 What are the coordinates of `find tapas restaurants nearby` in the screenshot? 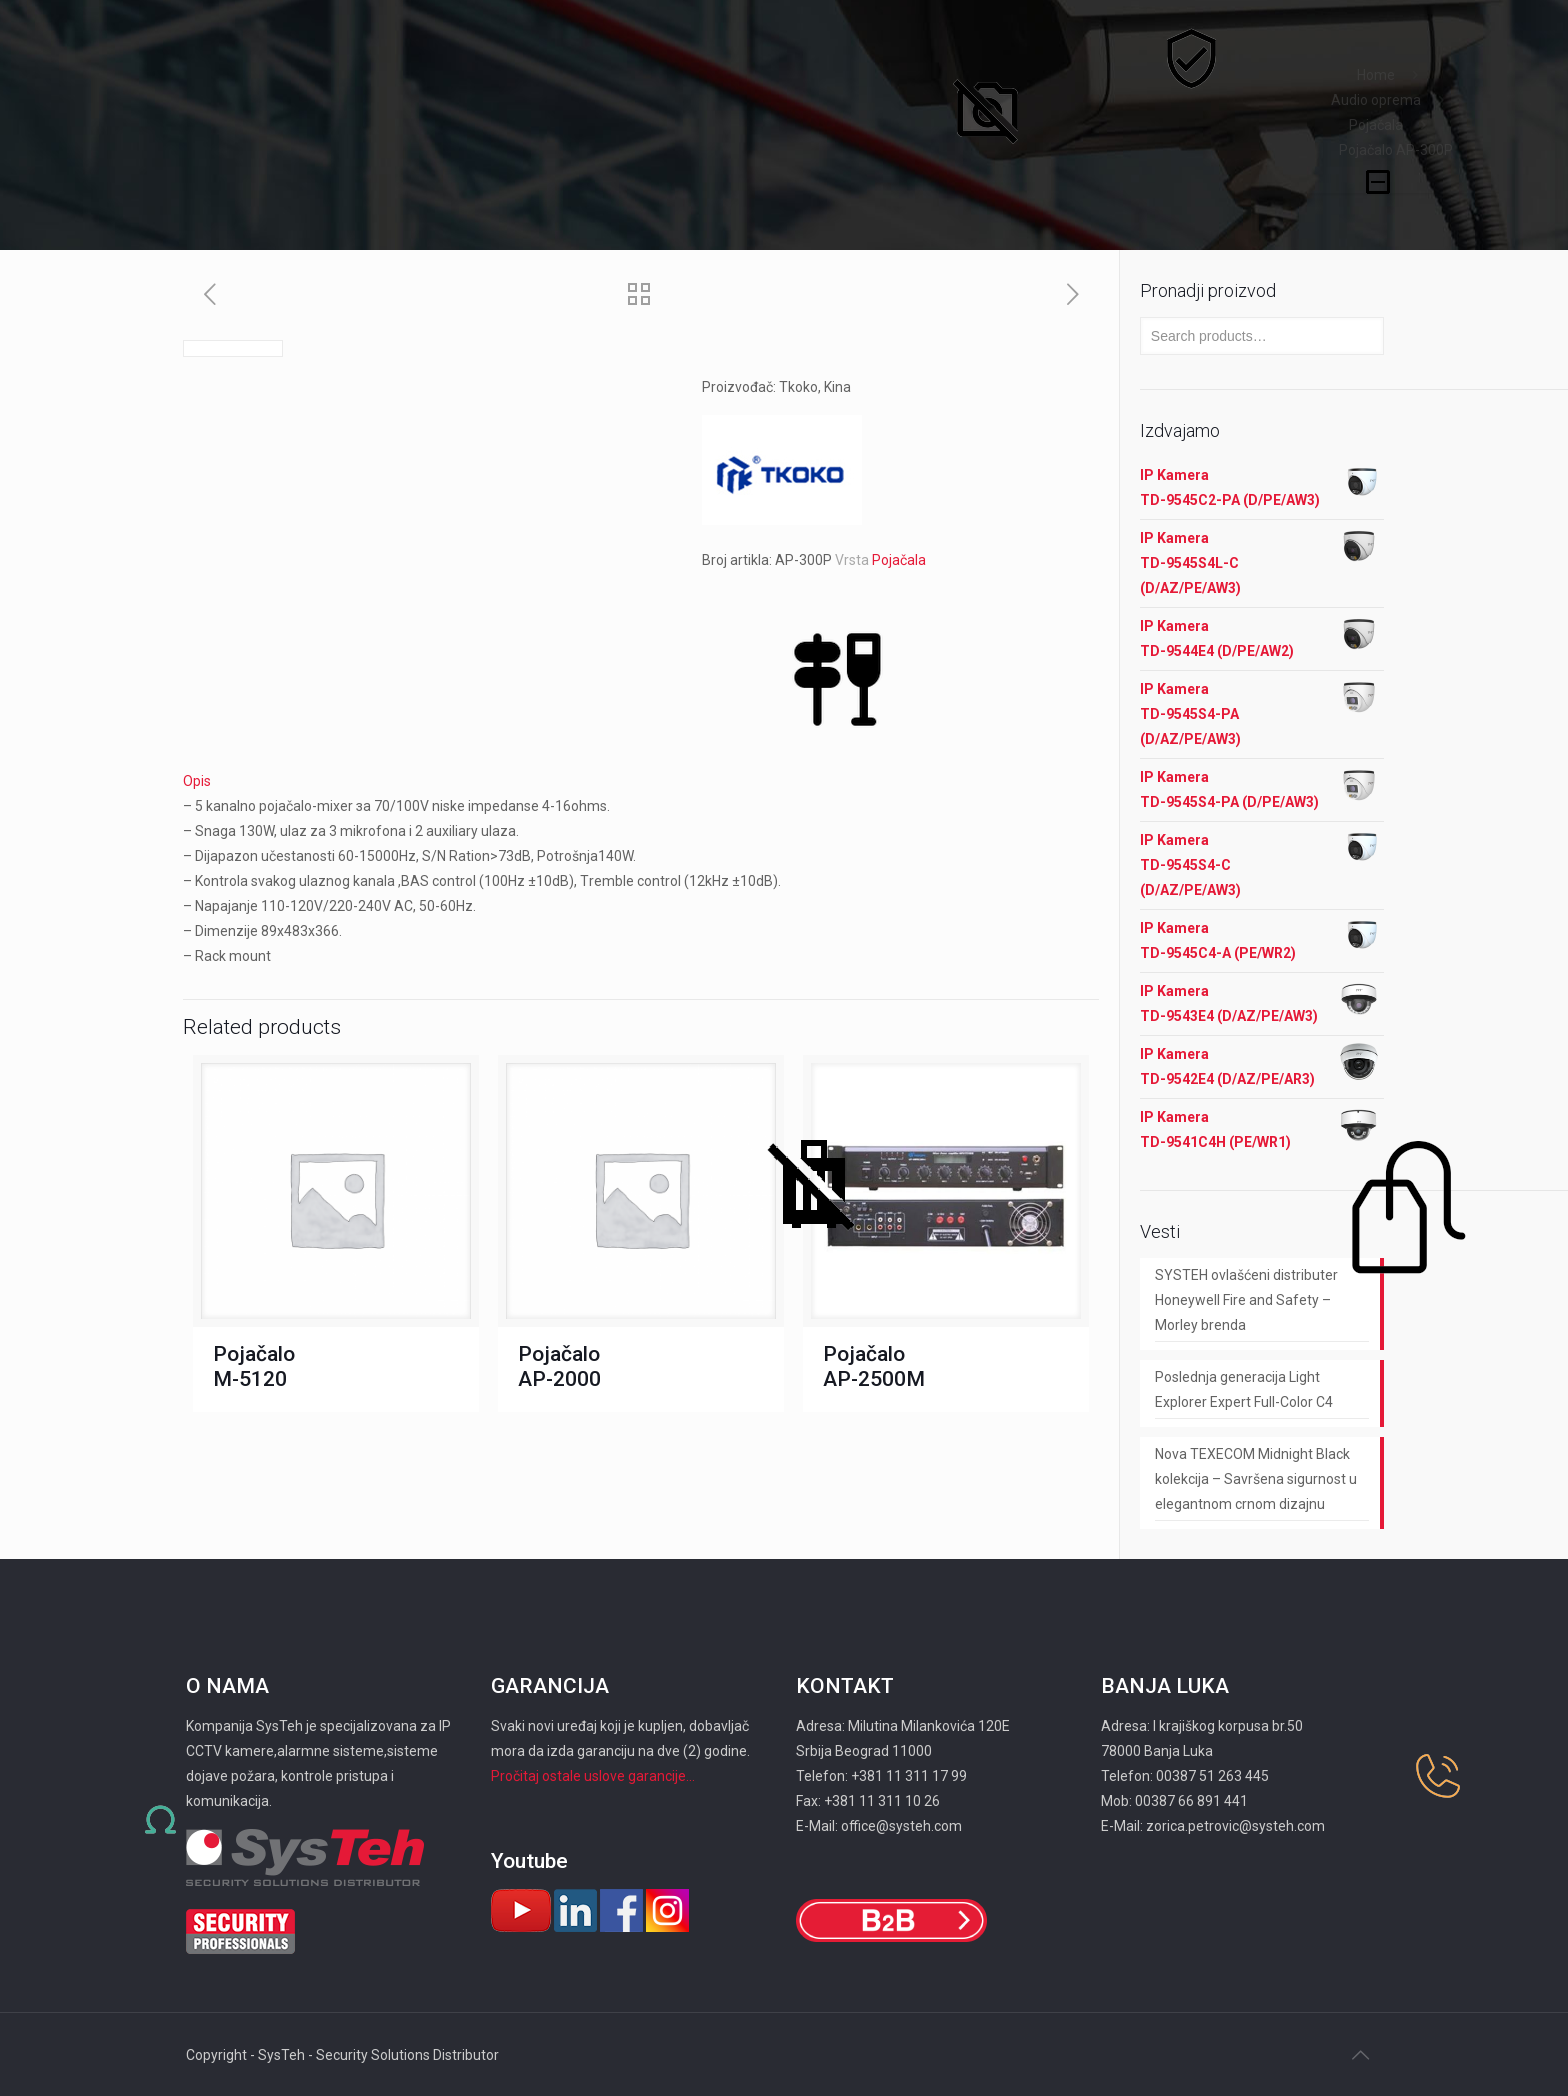 It's located at (838, 679).